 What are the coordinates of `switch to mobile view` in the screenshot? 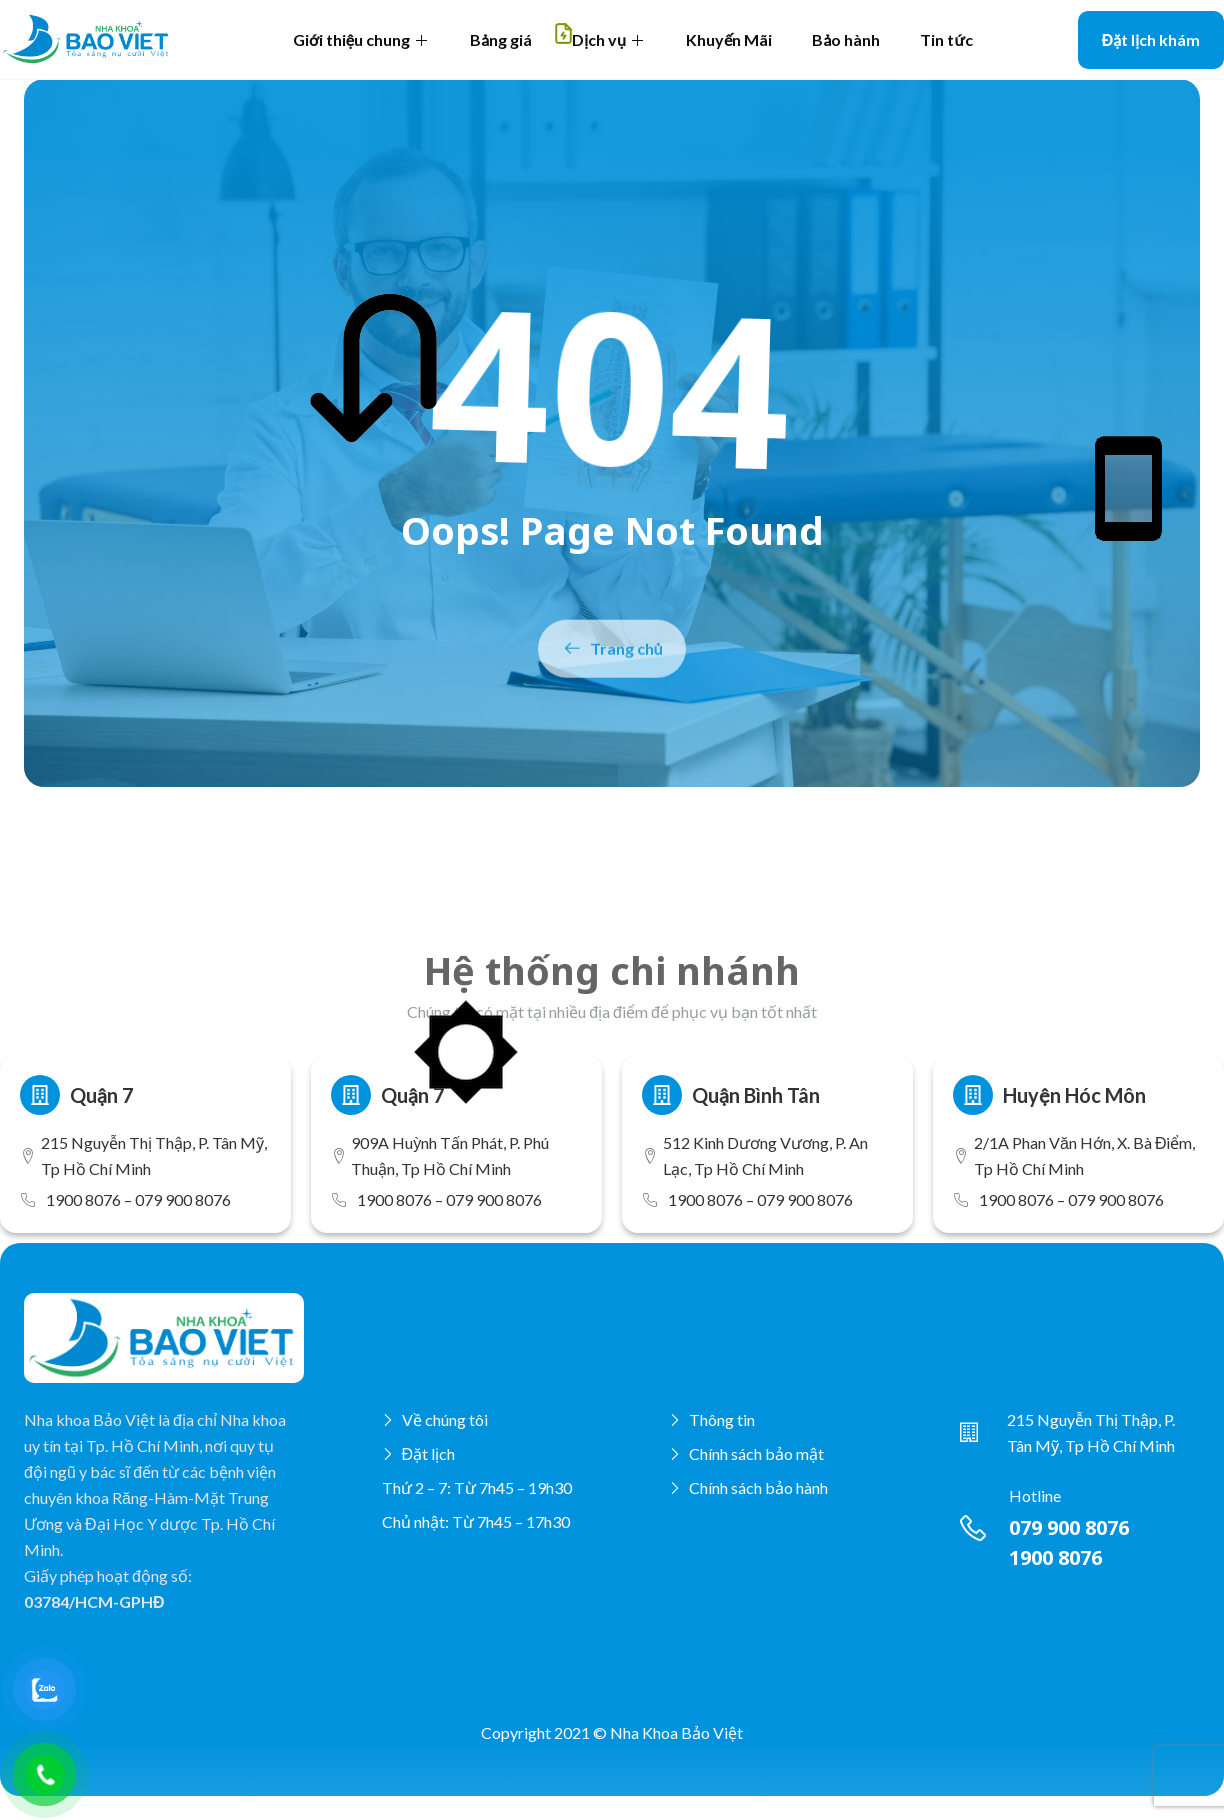 It's located at (1128, 488).